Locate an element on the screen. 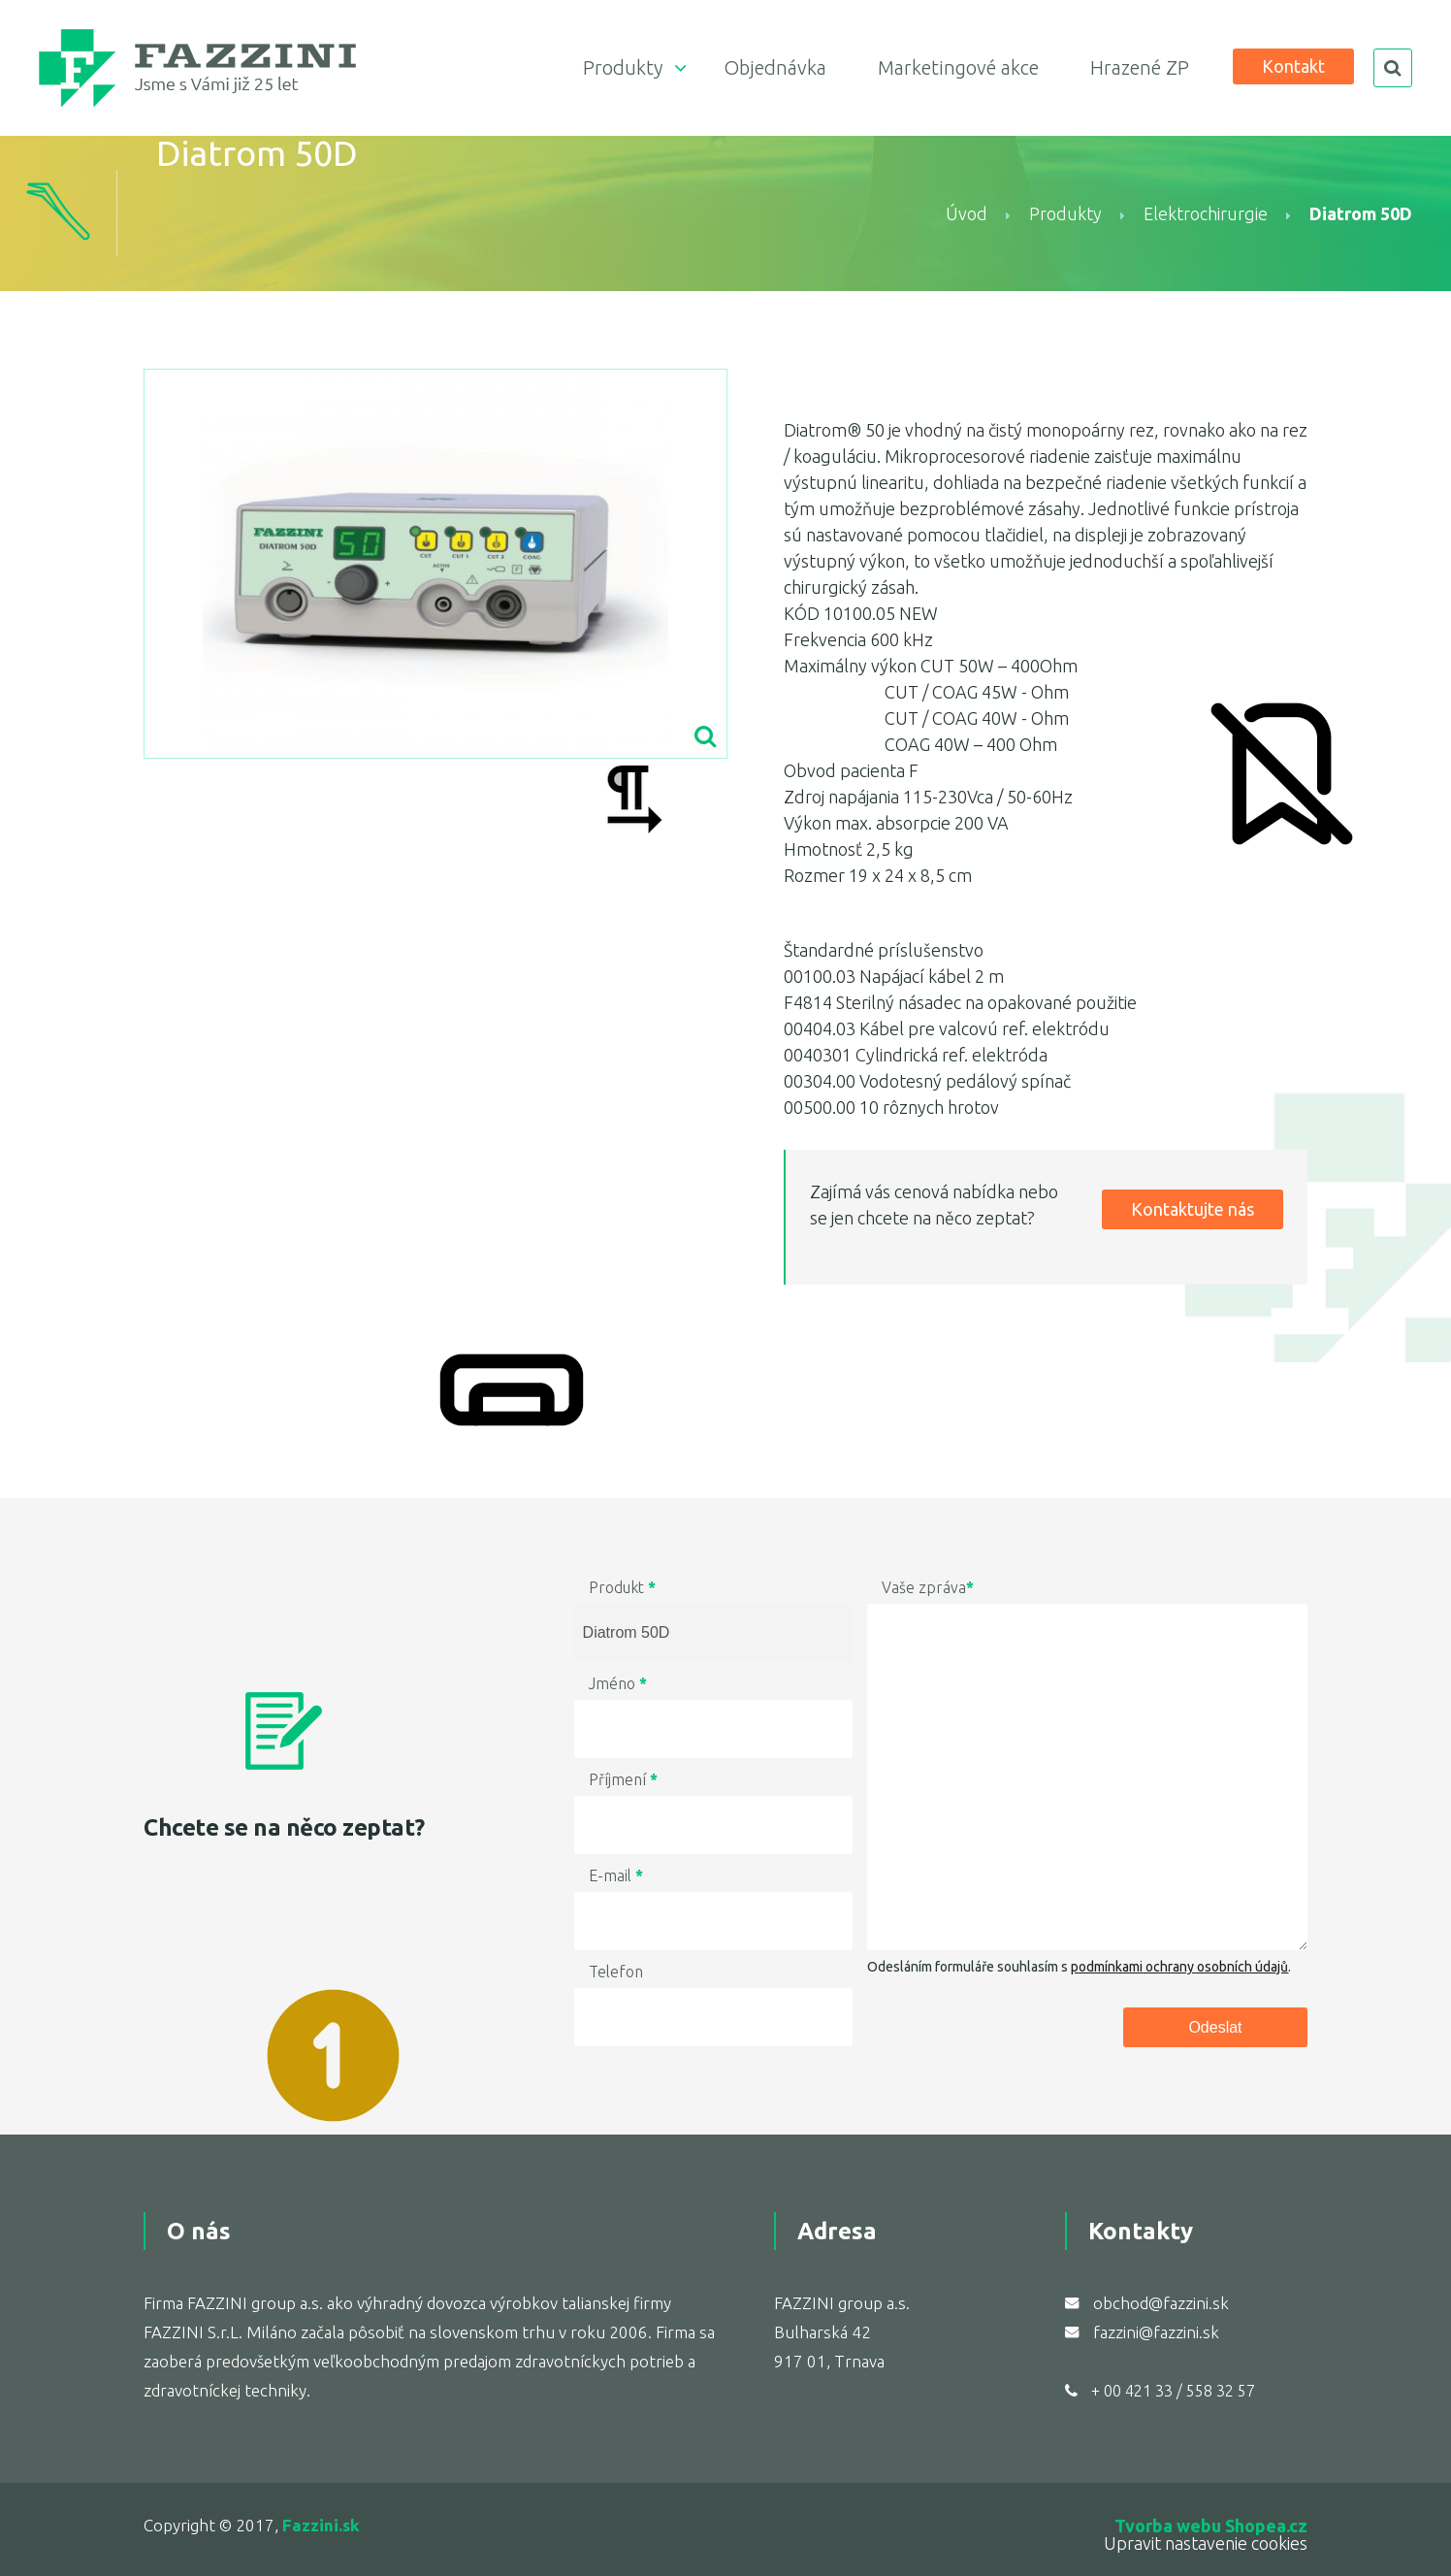  indicates the first step in a sequence or process is located at coordinates (333, 2055).